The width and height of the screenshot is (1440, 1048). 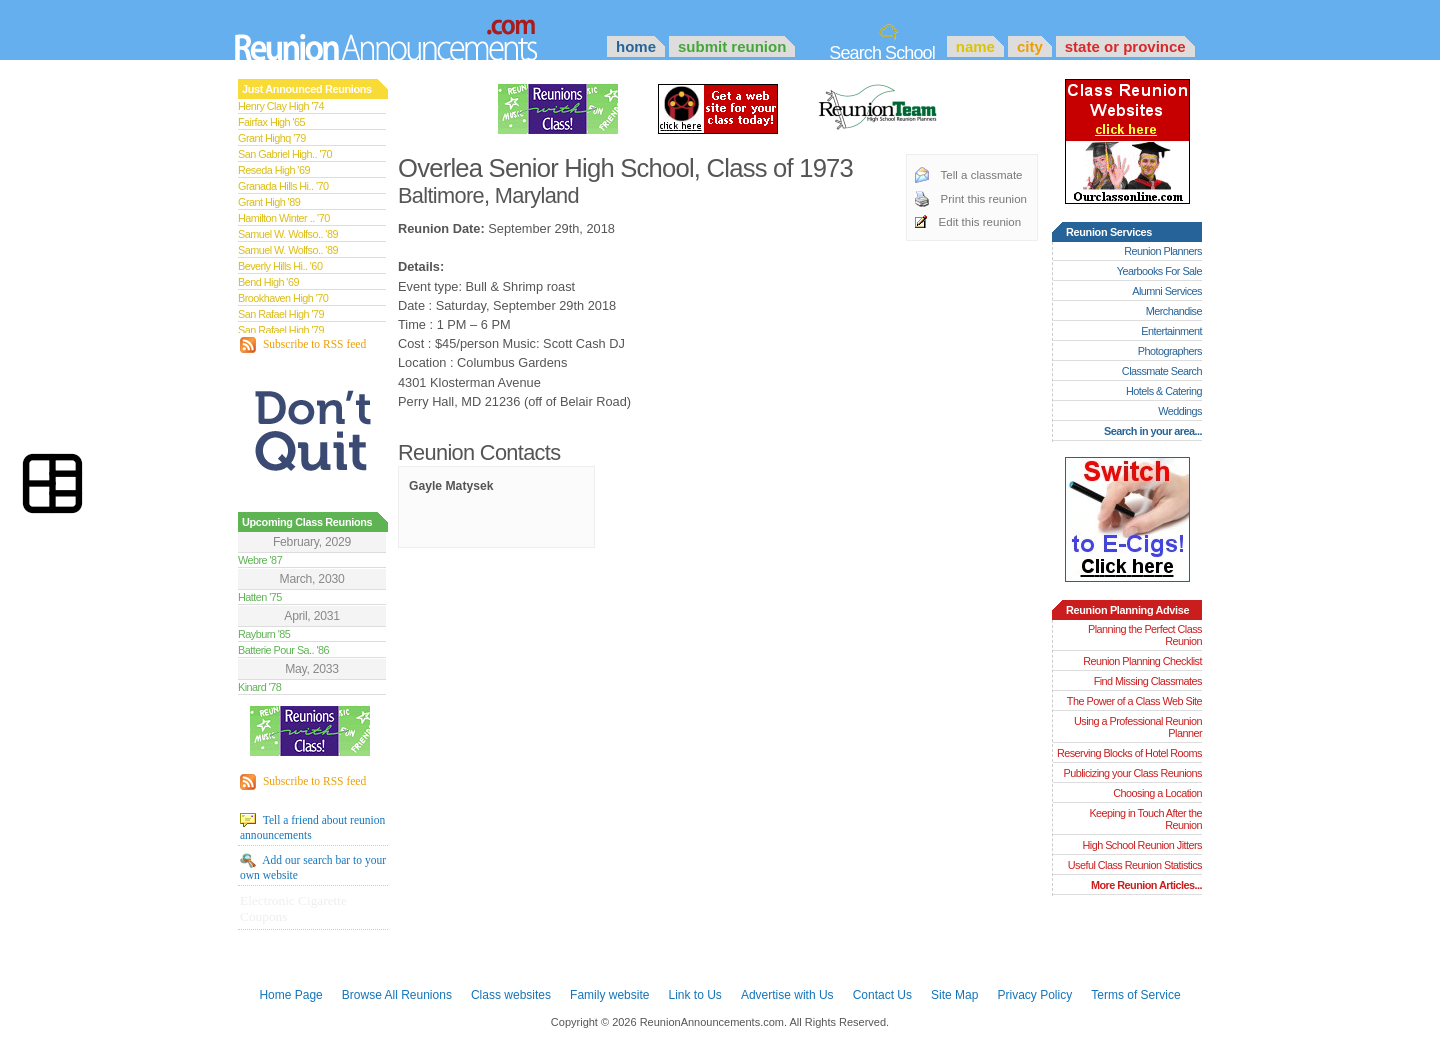 I want to click on switch to split board layout view, so click(x=52, y=483).